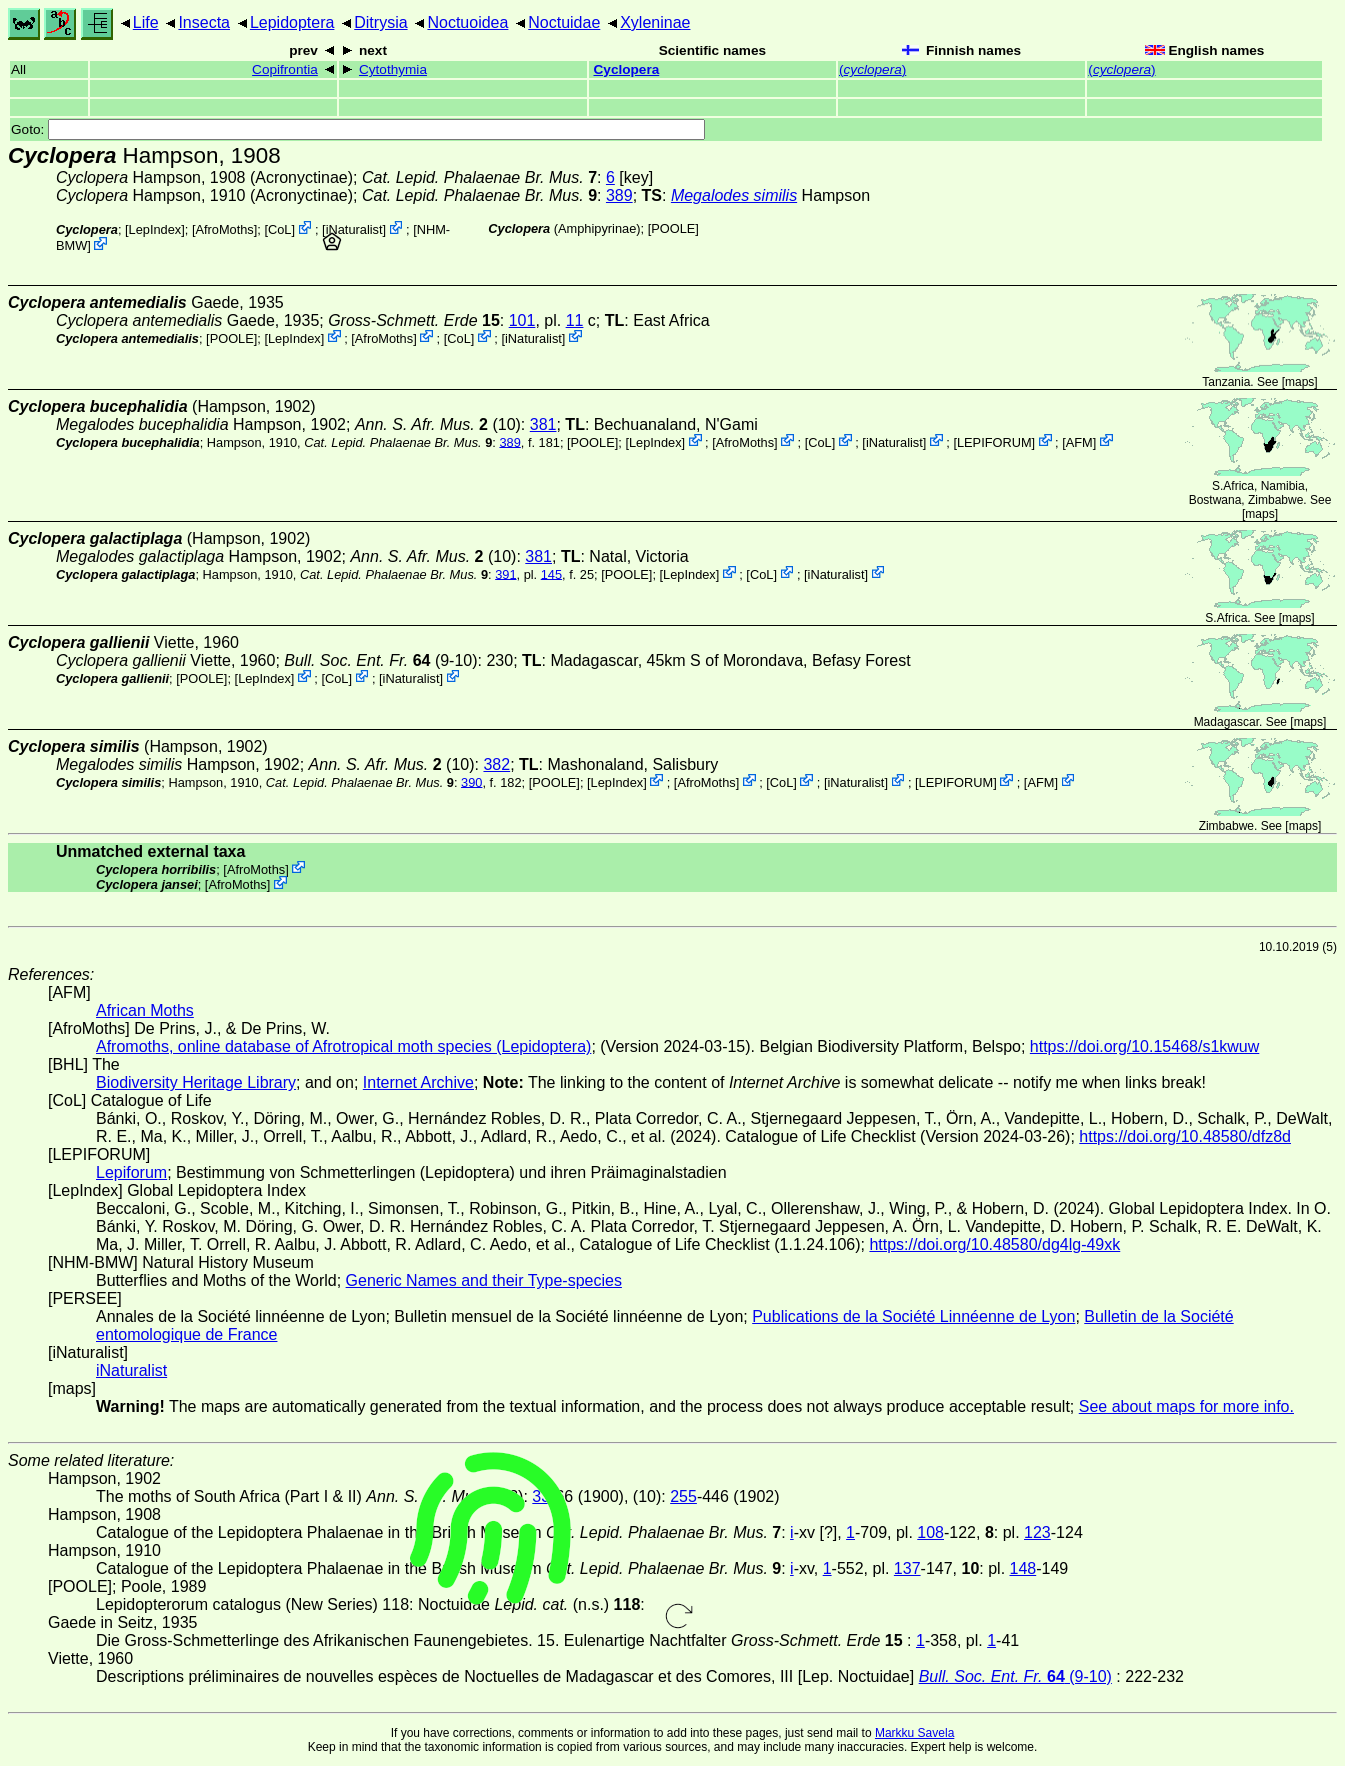 The height and width of the screenshot is (1766, 1345). What do you see at coordinates (493, 1529) in the screenshot?
I see `authenticate with fingerprint` at bounding box center [493, 1529].